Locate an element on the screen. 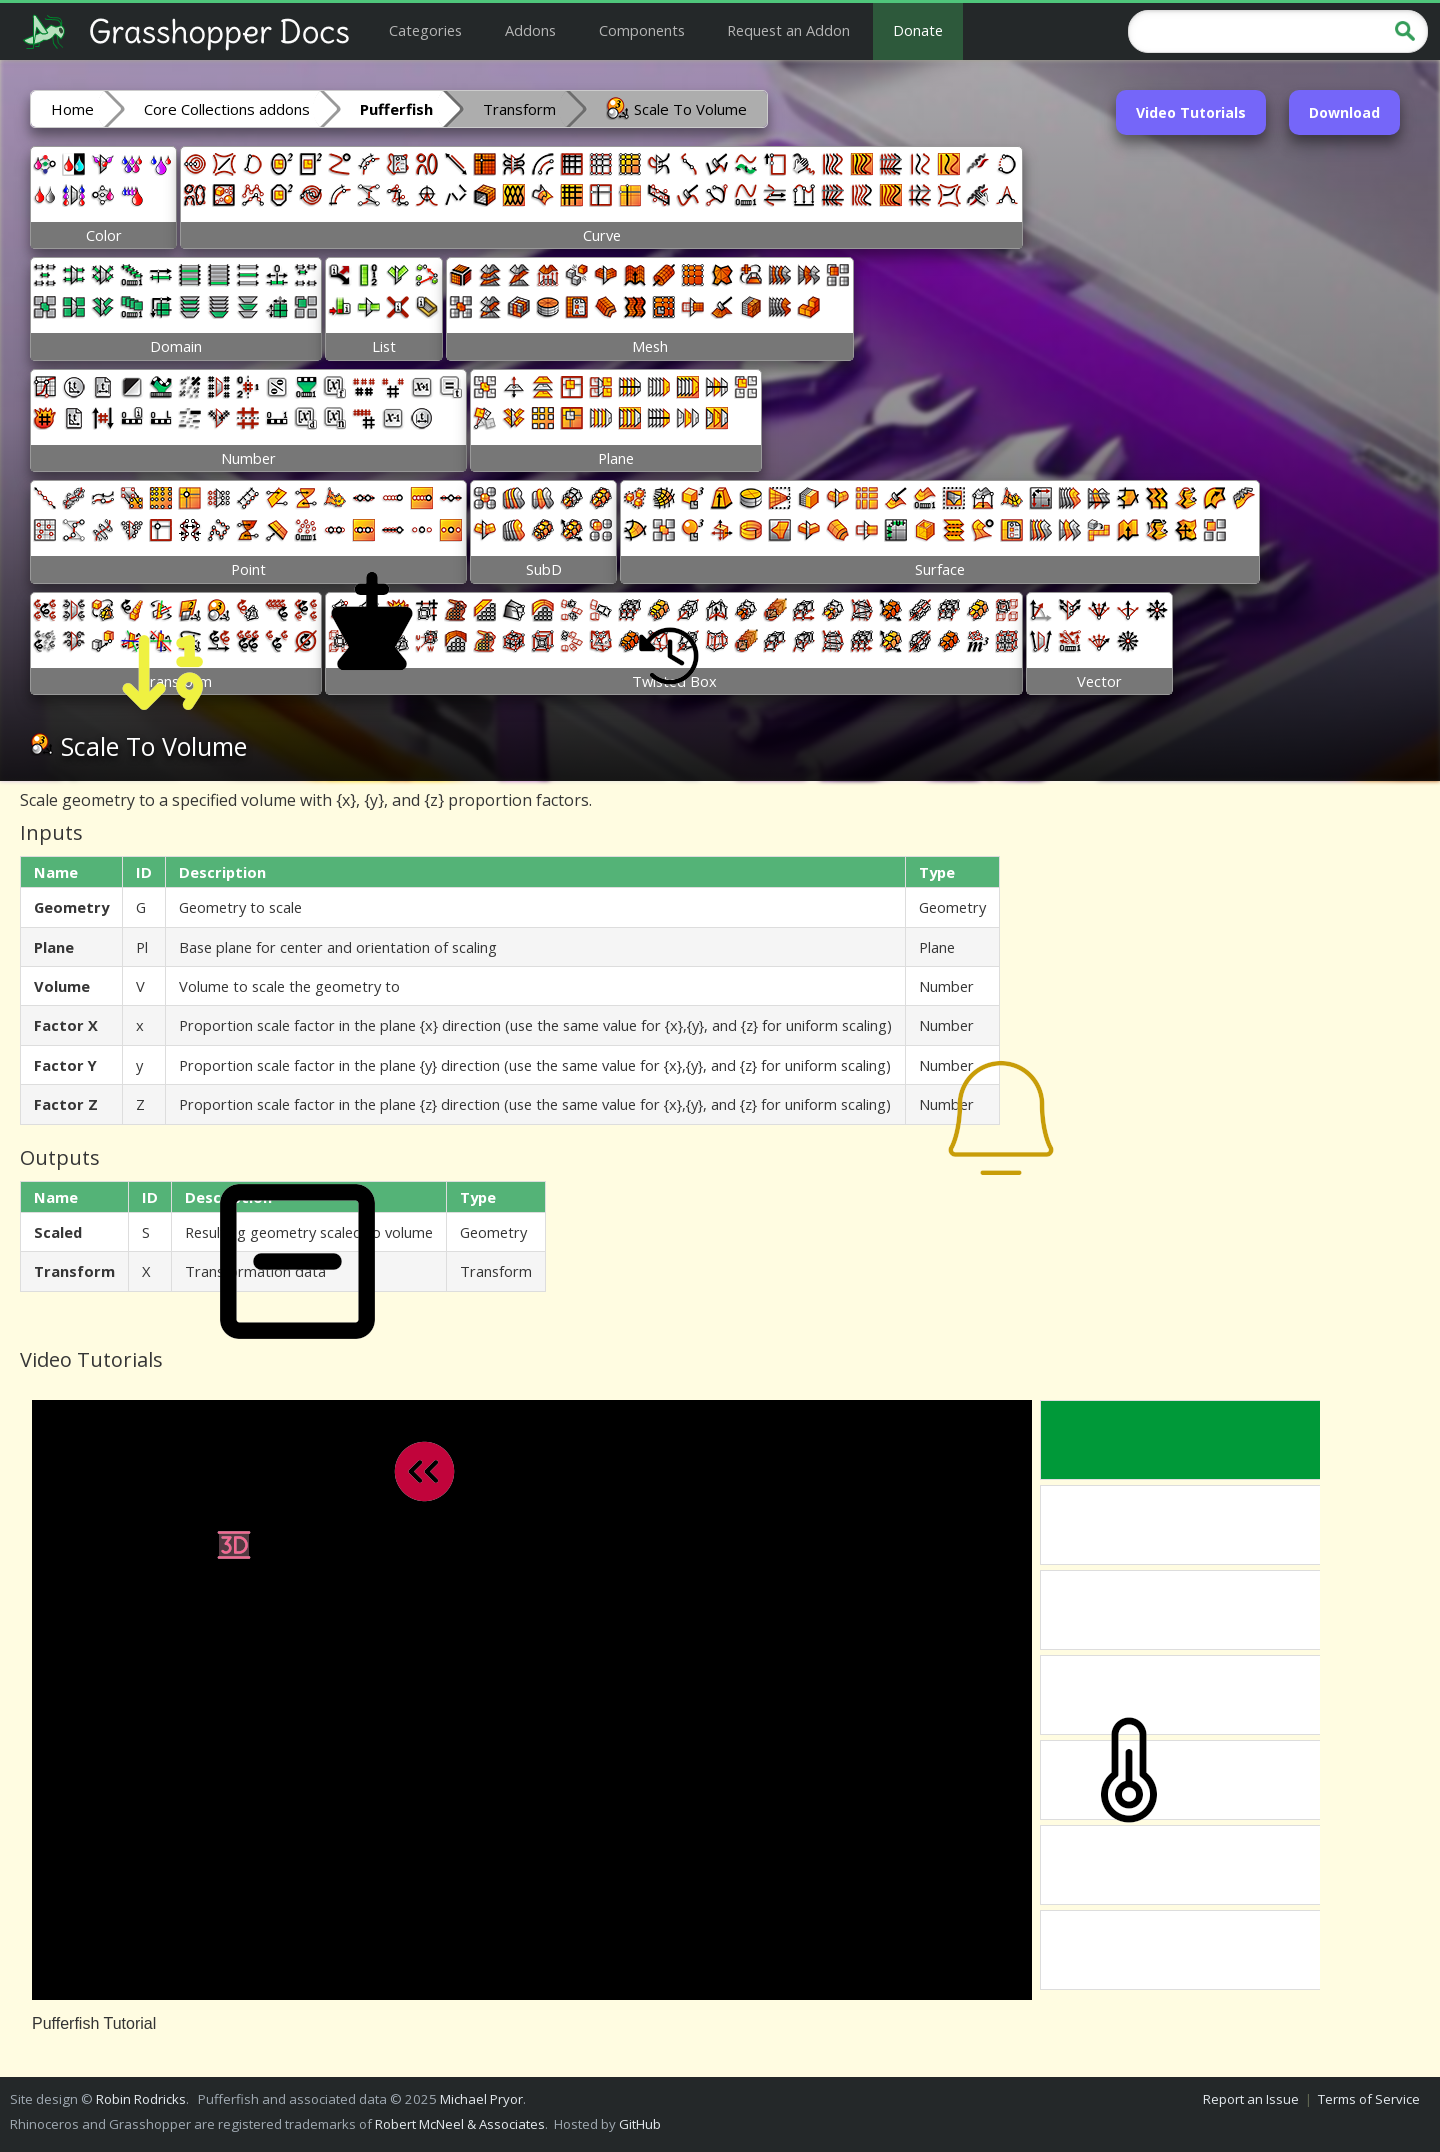  view notifications is located at coordinates (1001, 1118).